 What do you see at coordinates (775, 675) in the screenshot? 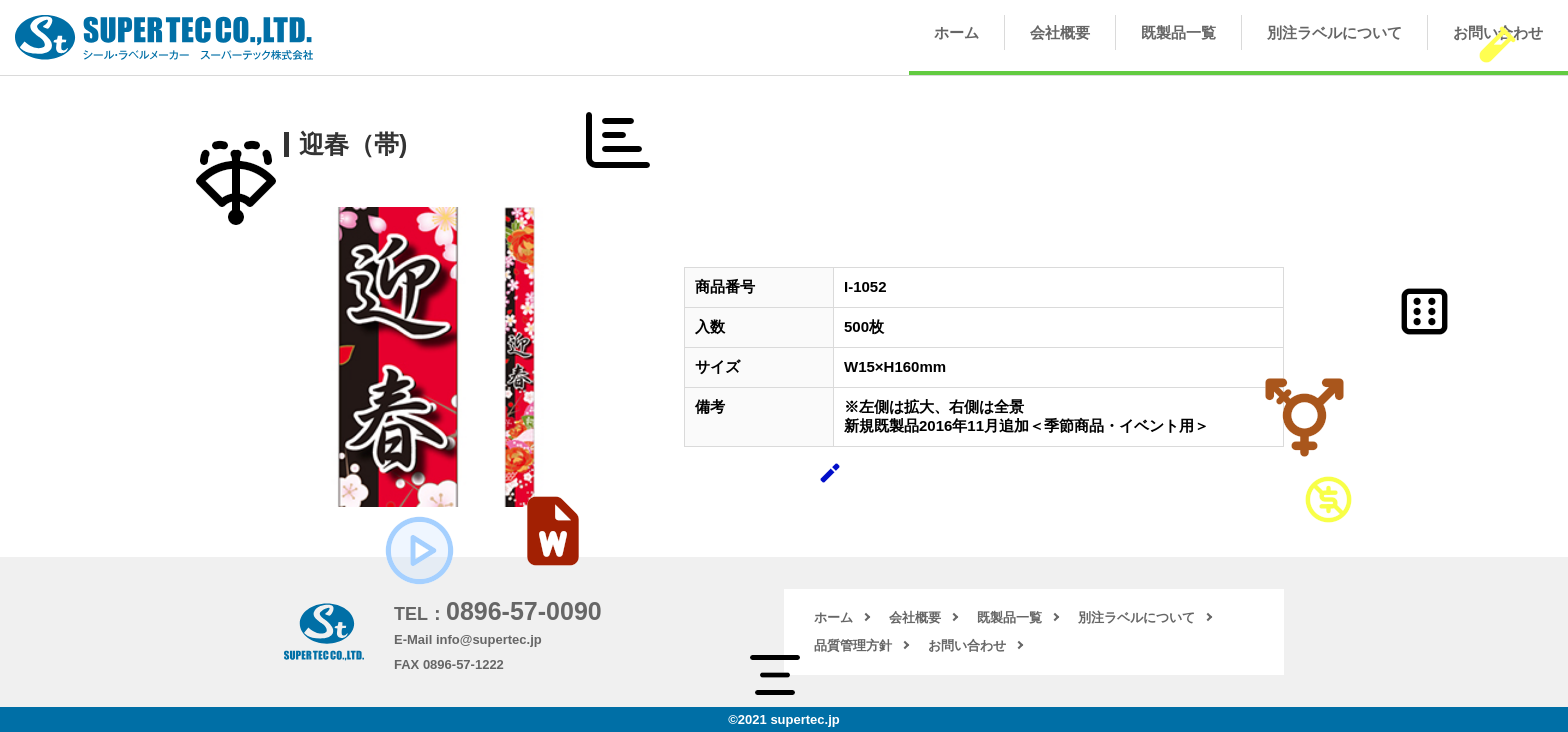
I see `center align text` at bounding box center [775, 675].